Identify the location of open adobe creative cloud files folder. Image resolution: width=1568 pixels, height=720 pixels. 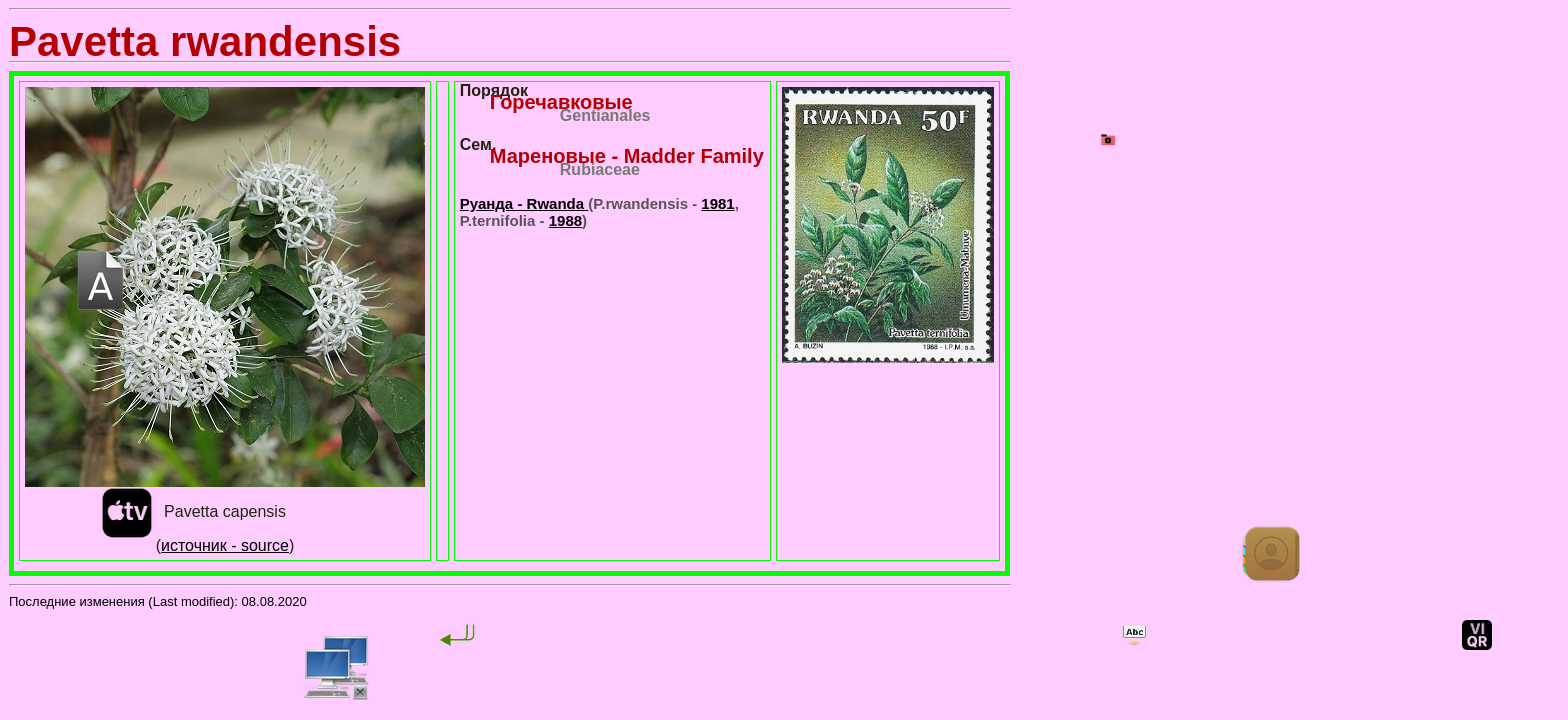
(1108, 140).